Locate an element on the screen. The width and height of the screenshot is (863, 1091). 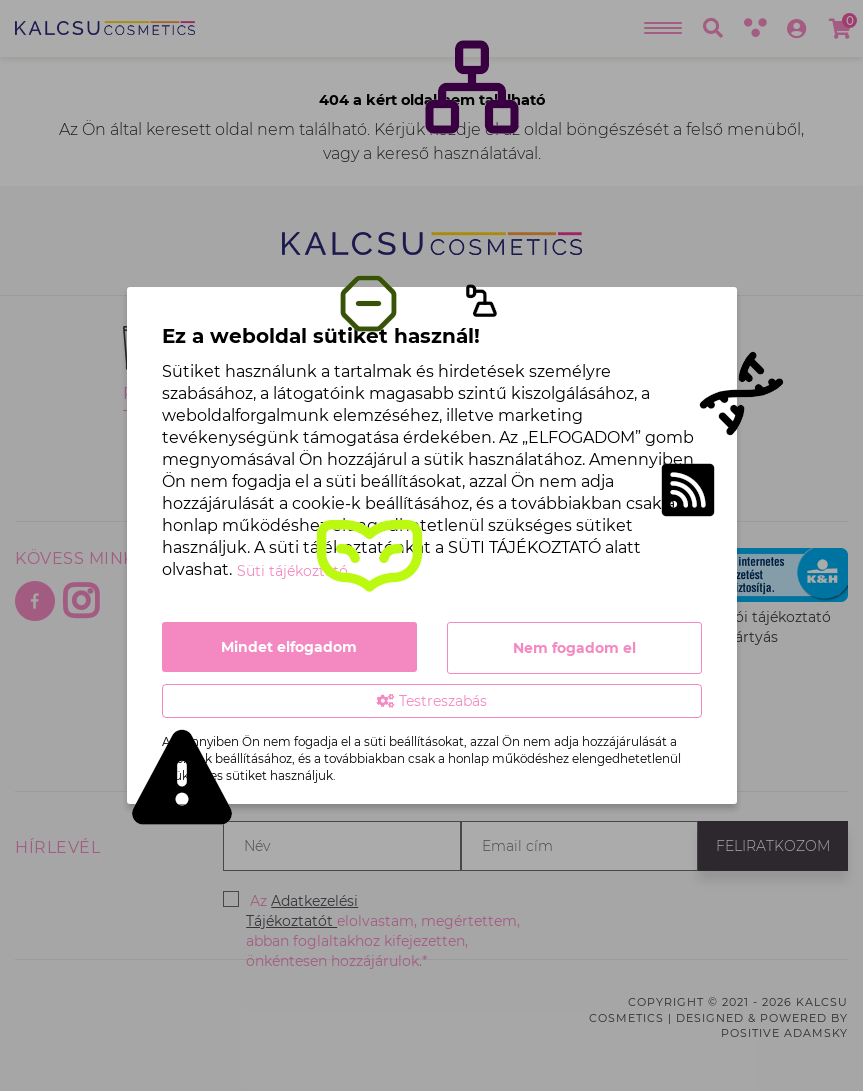
view network topology or connections is located at coordinates (472, 87).